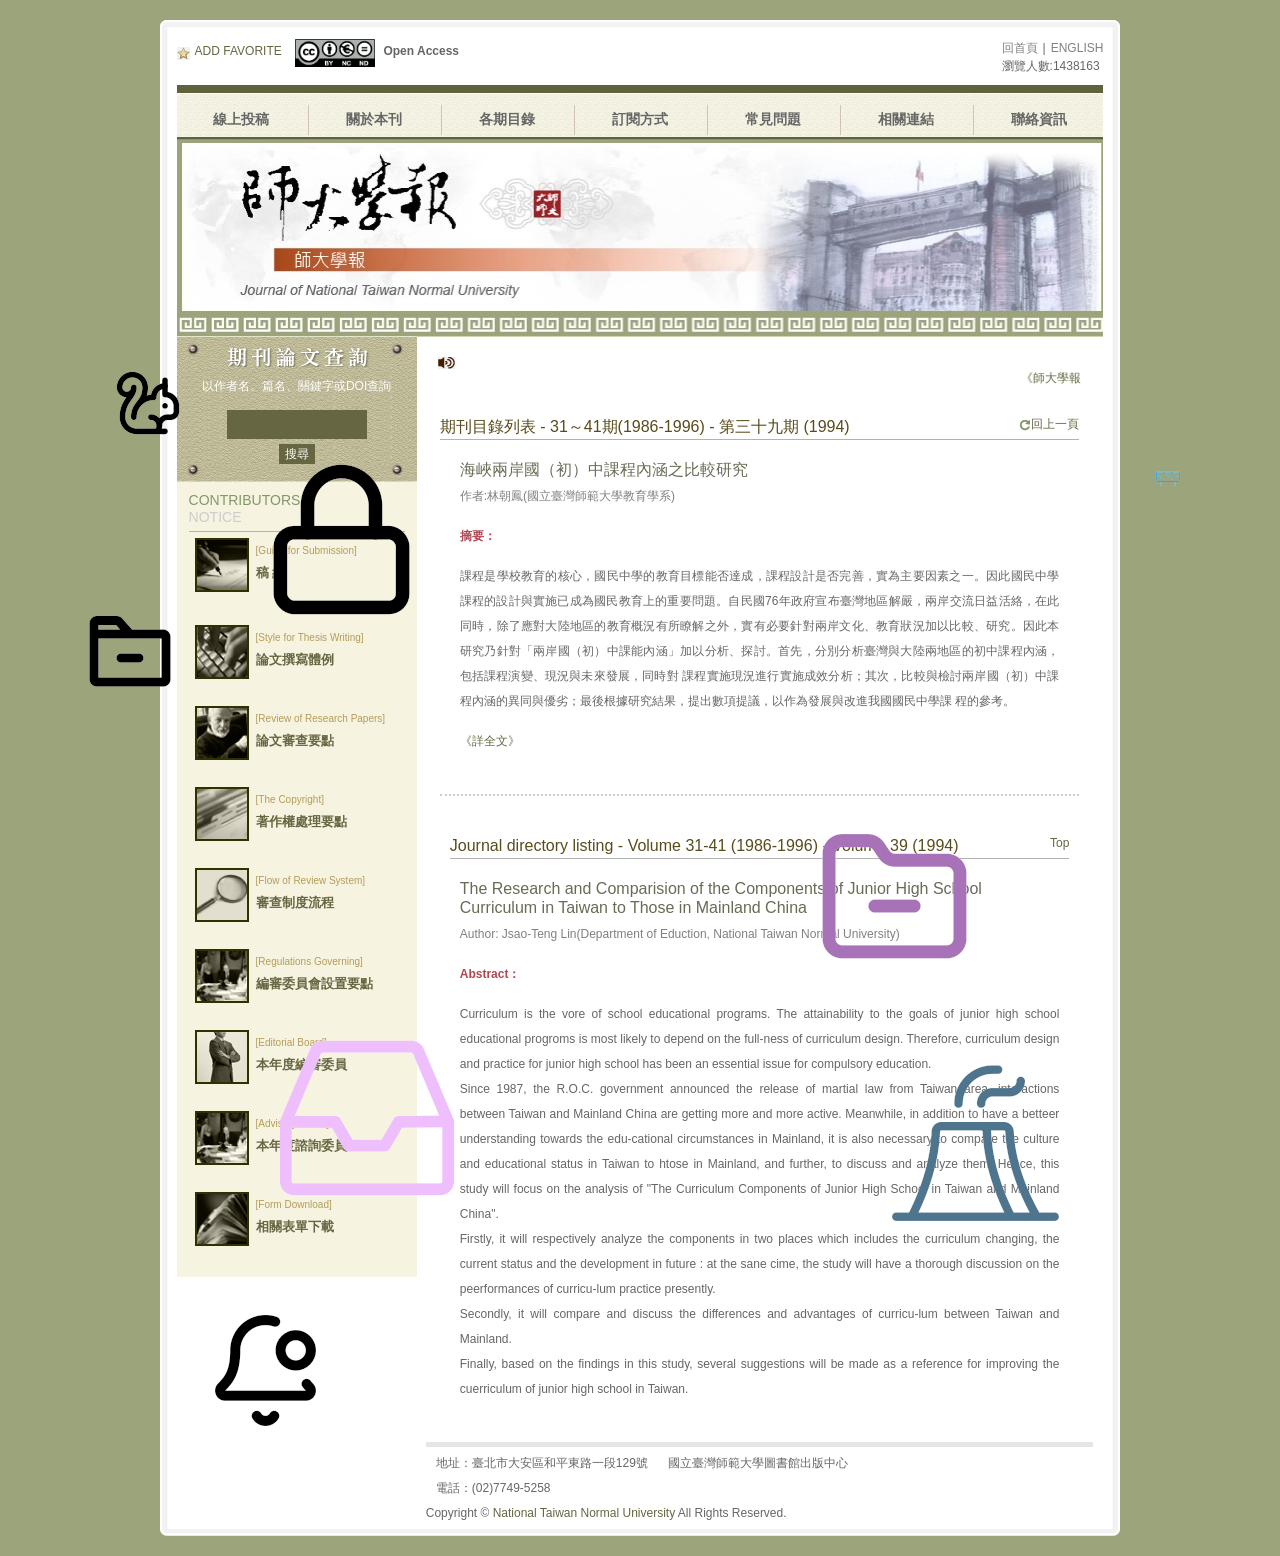 This screenshot has height=1556, width=1280. What do you see at coordinates (130, 652) in the screenshot?
I see `remove a folder from your files` at bounding box center [130, 652].